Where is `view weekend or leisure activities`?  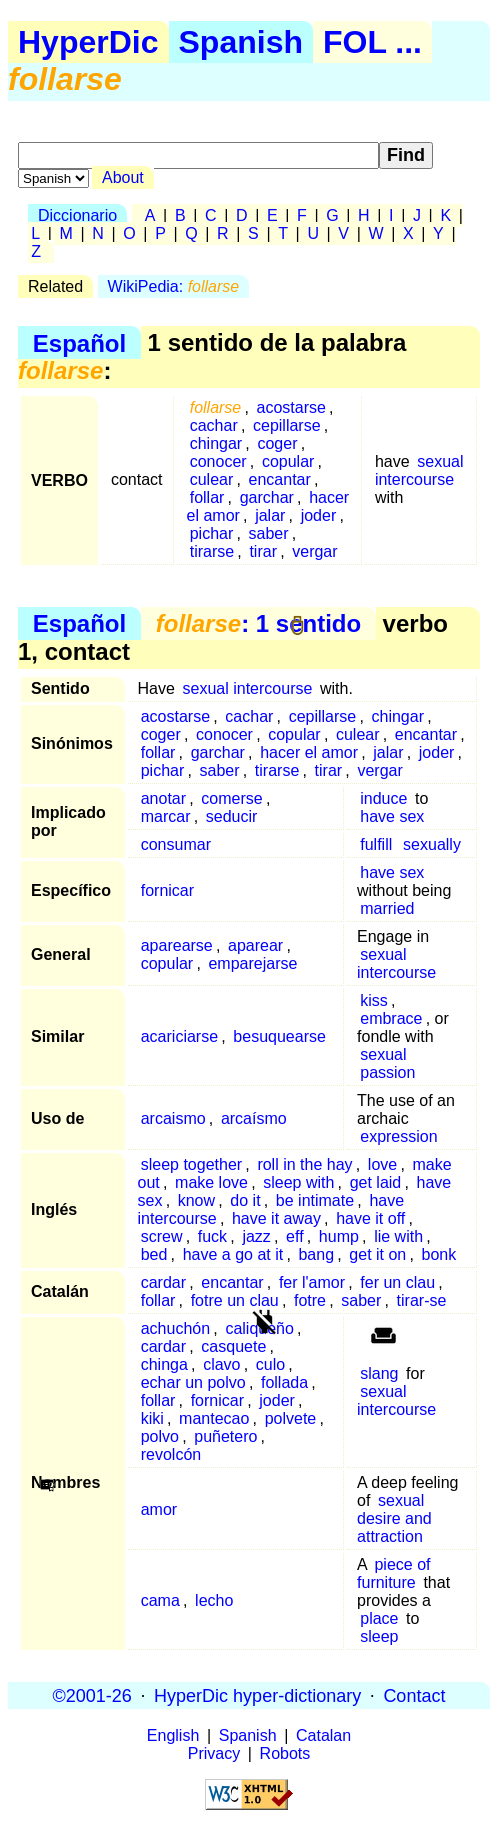 view weekend or leisure activities is located at coordinates (383, 1335).